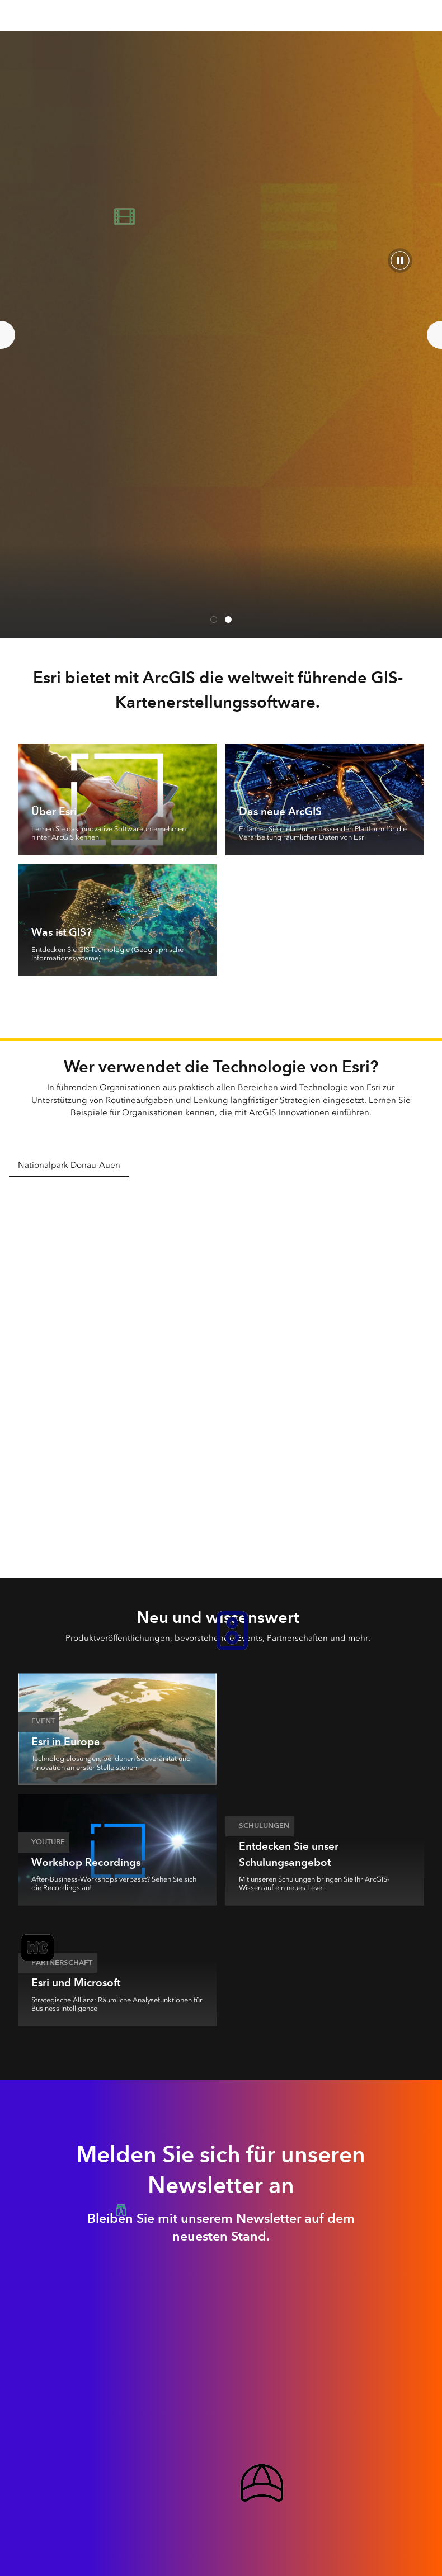  I want to click on browse pants or bottoms in a clothing app, so click(121, 2210).